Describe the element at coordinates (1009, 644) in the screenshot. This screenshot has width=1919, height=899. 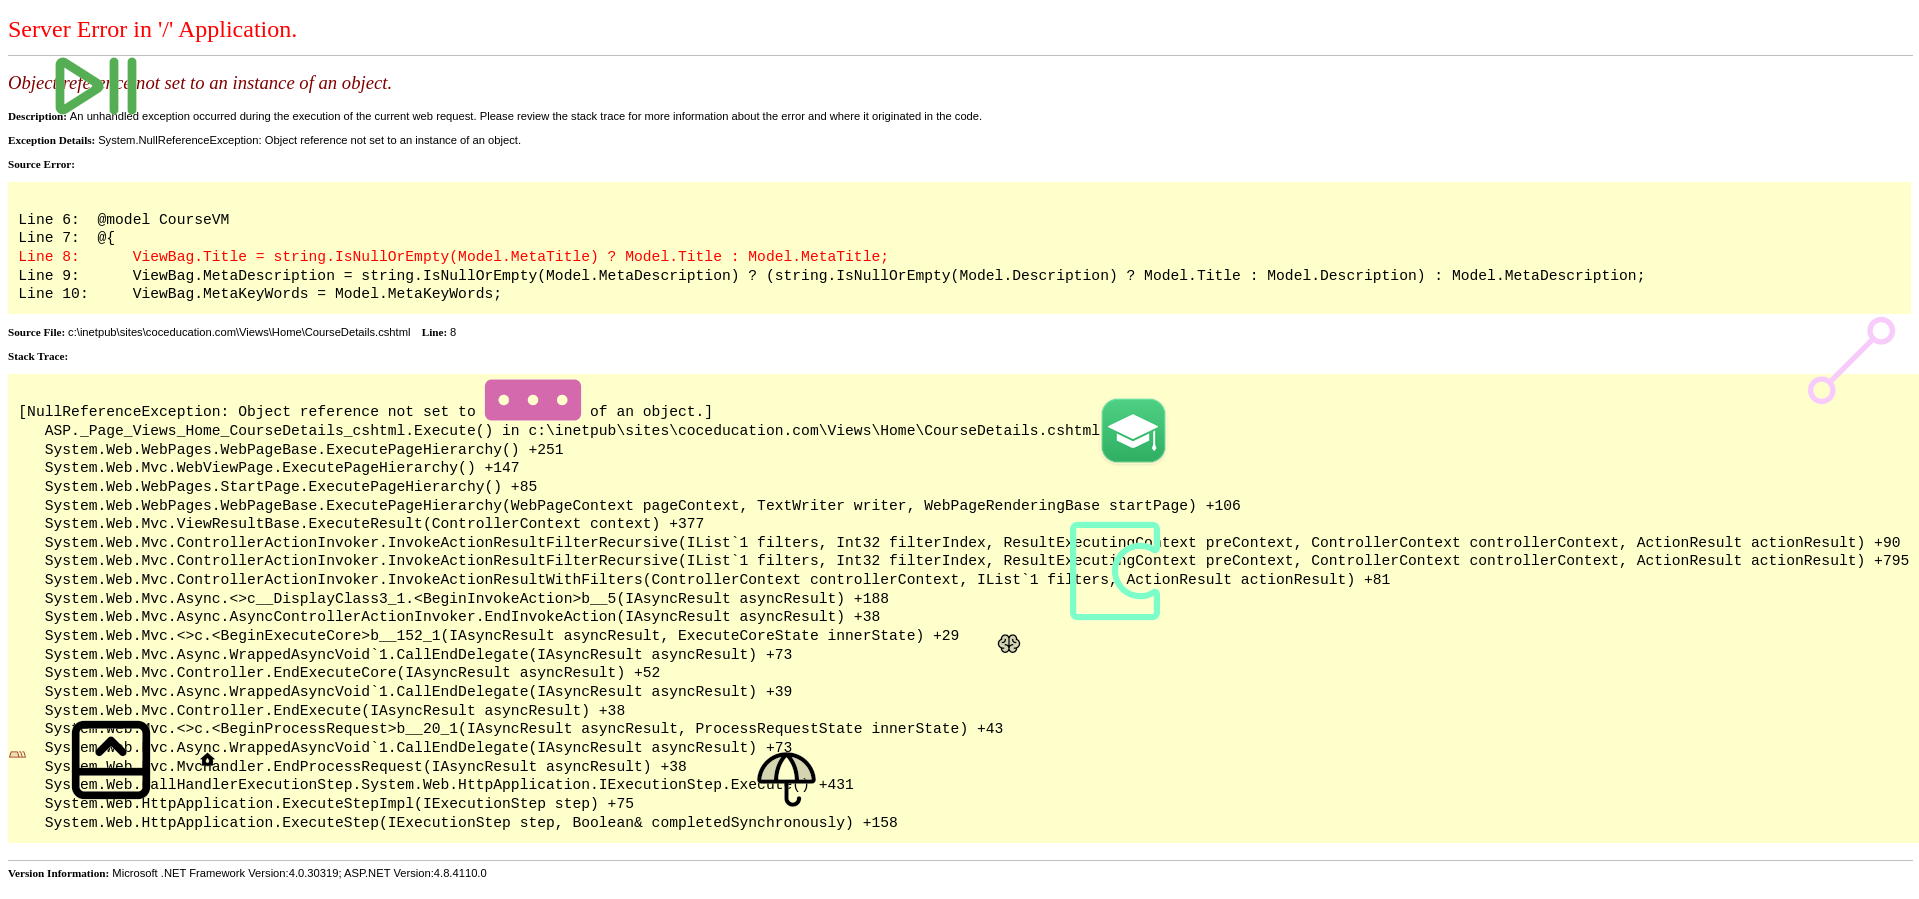
I see `access AI or smart features` at that location.